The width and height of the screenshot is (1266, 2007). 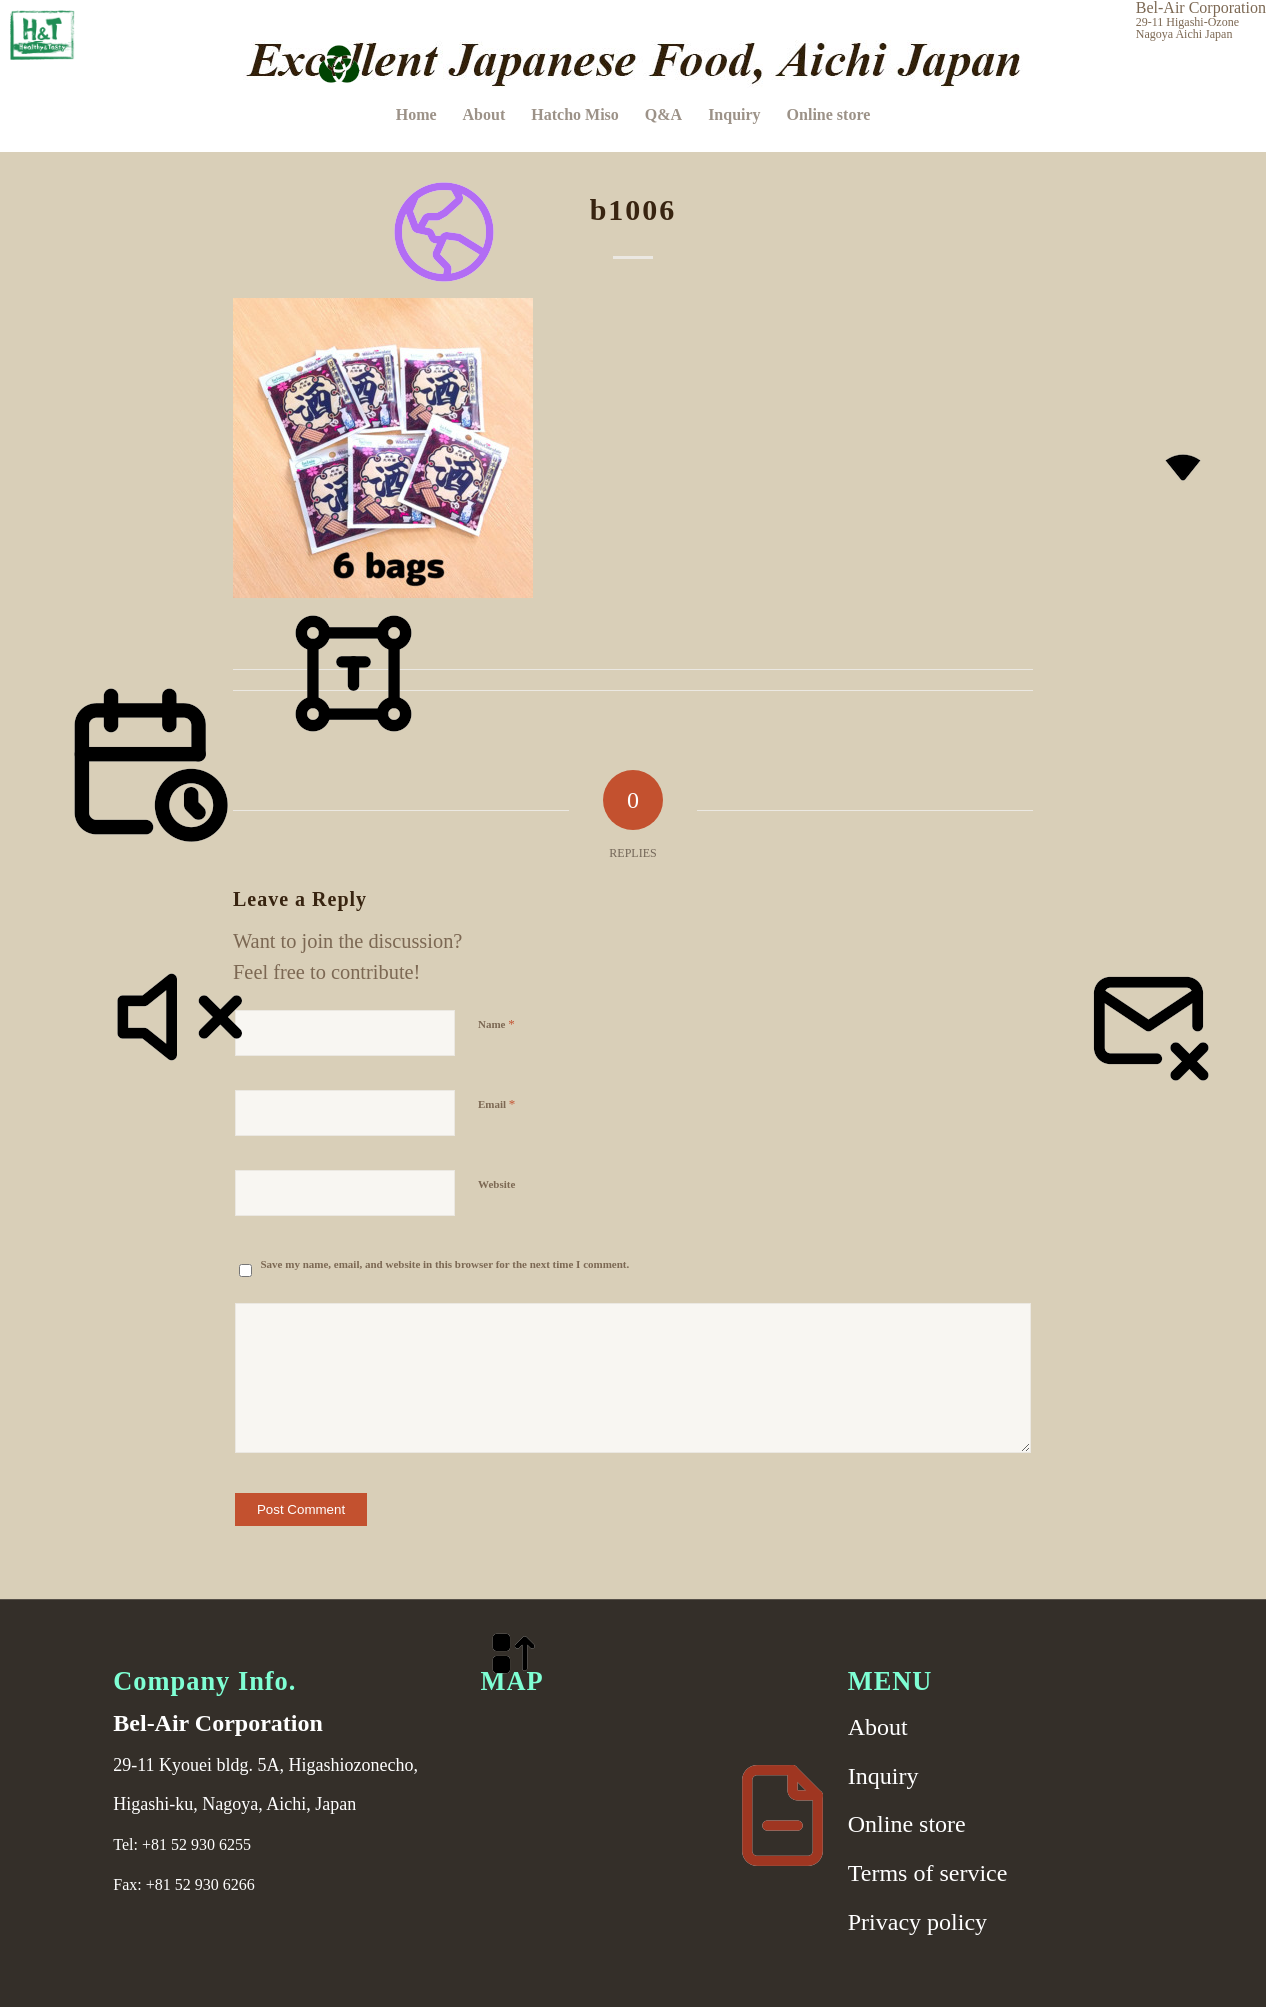 I want to click on view scheduled events with time details, so click(x=147, y=761).